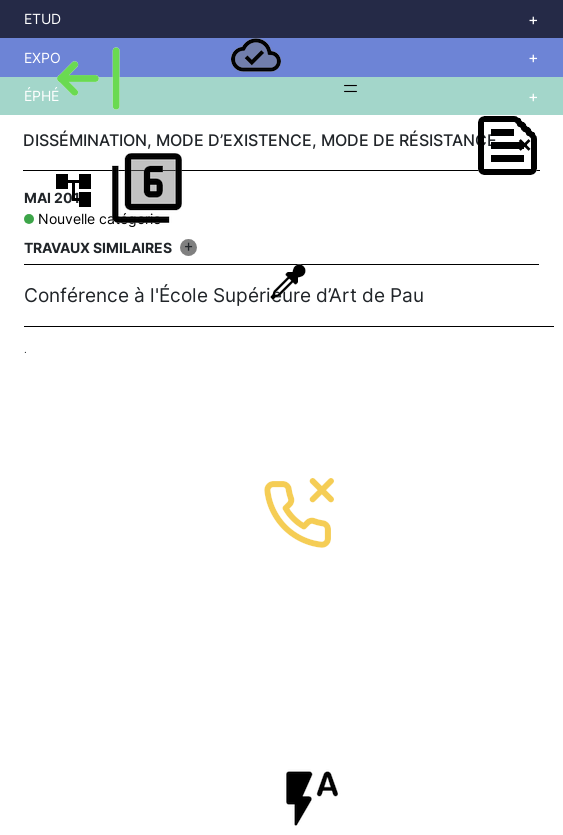 This screenshot has height=835, width=563. Describe the element at coordinates (256, 55) in the screenshot. I see `file successfully uploaded to cloud storage` at that location.